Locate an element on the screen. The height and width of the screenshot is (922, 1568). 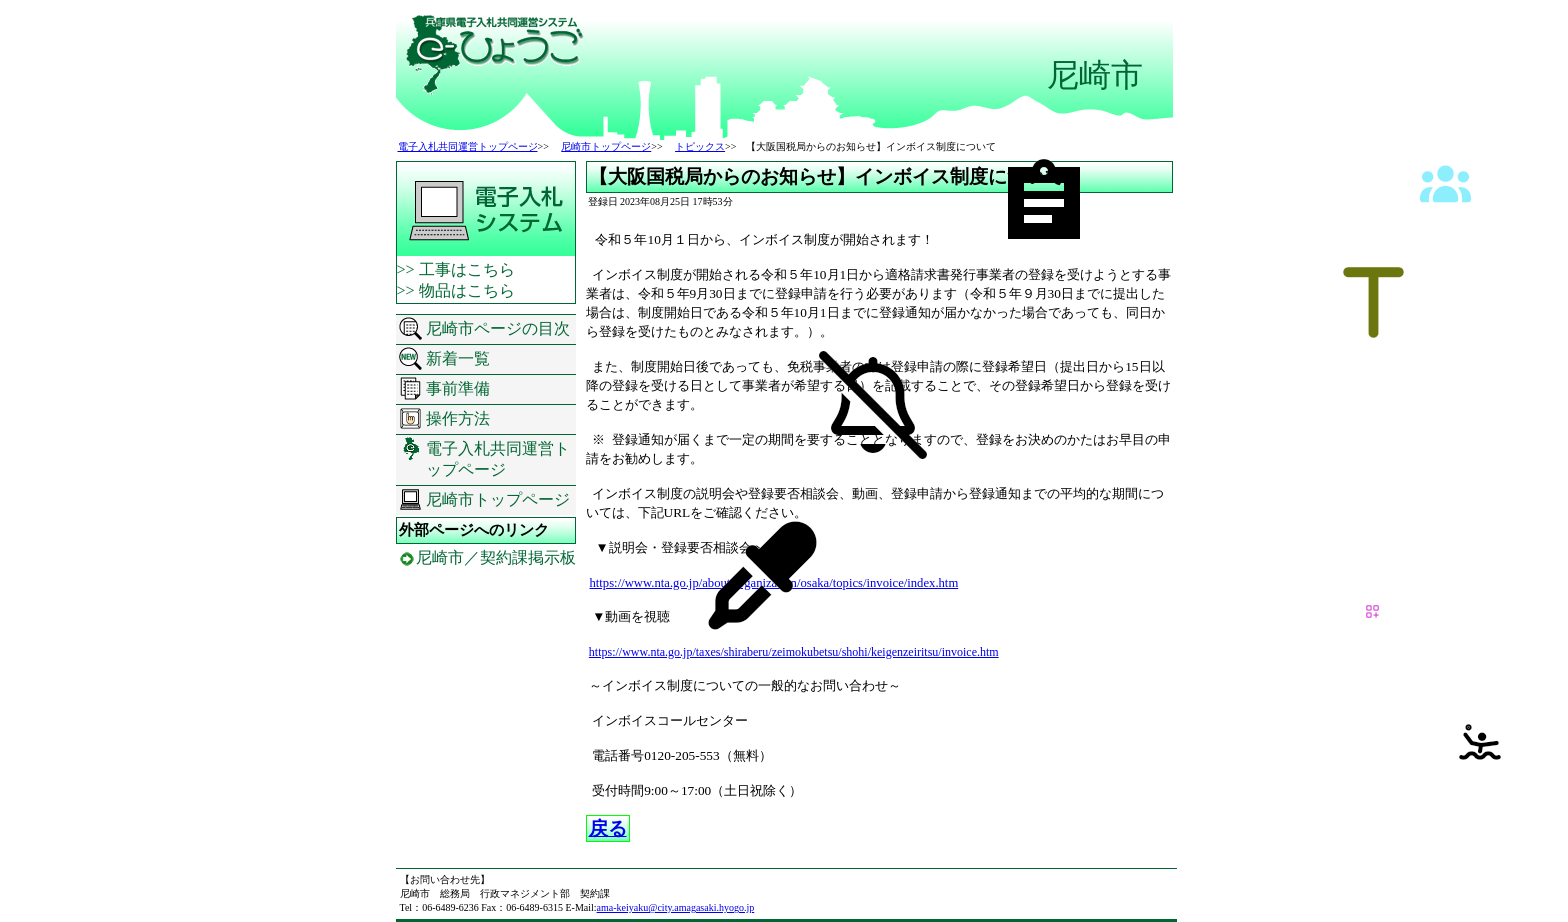
mute notifications is located at coordinates (873, 405).